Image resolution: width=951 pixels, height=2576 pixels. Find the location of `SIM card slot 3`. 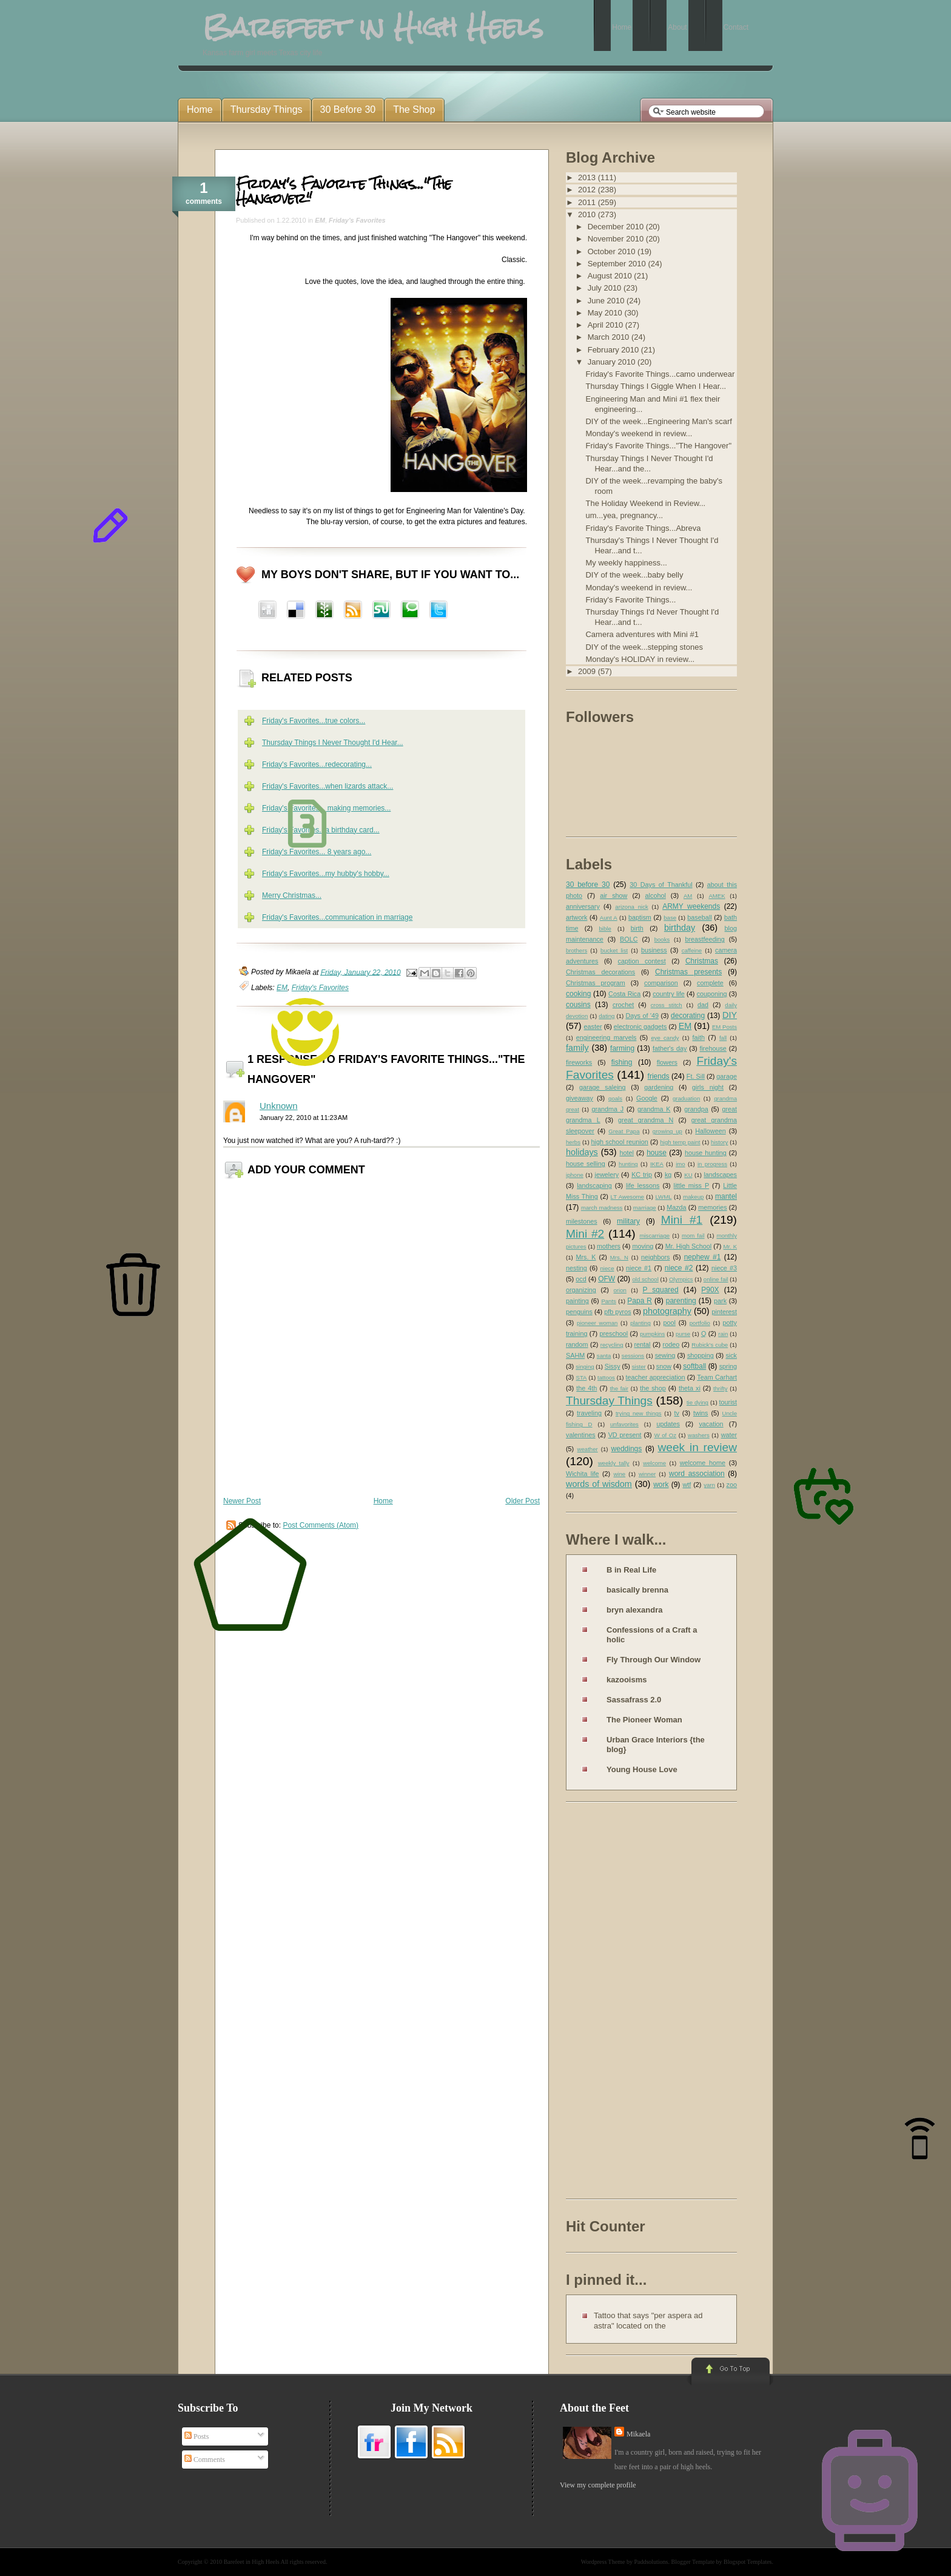

SIM card slot 3 is located at coordinates (307, 823).